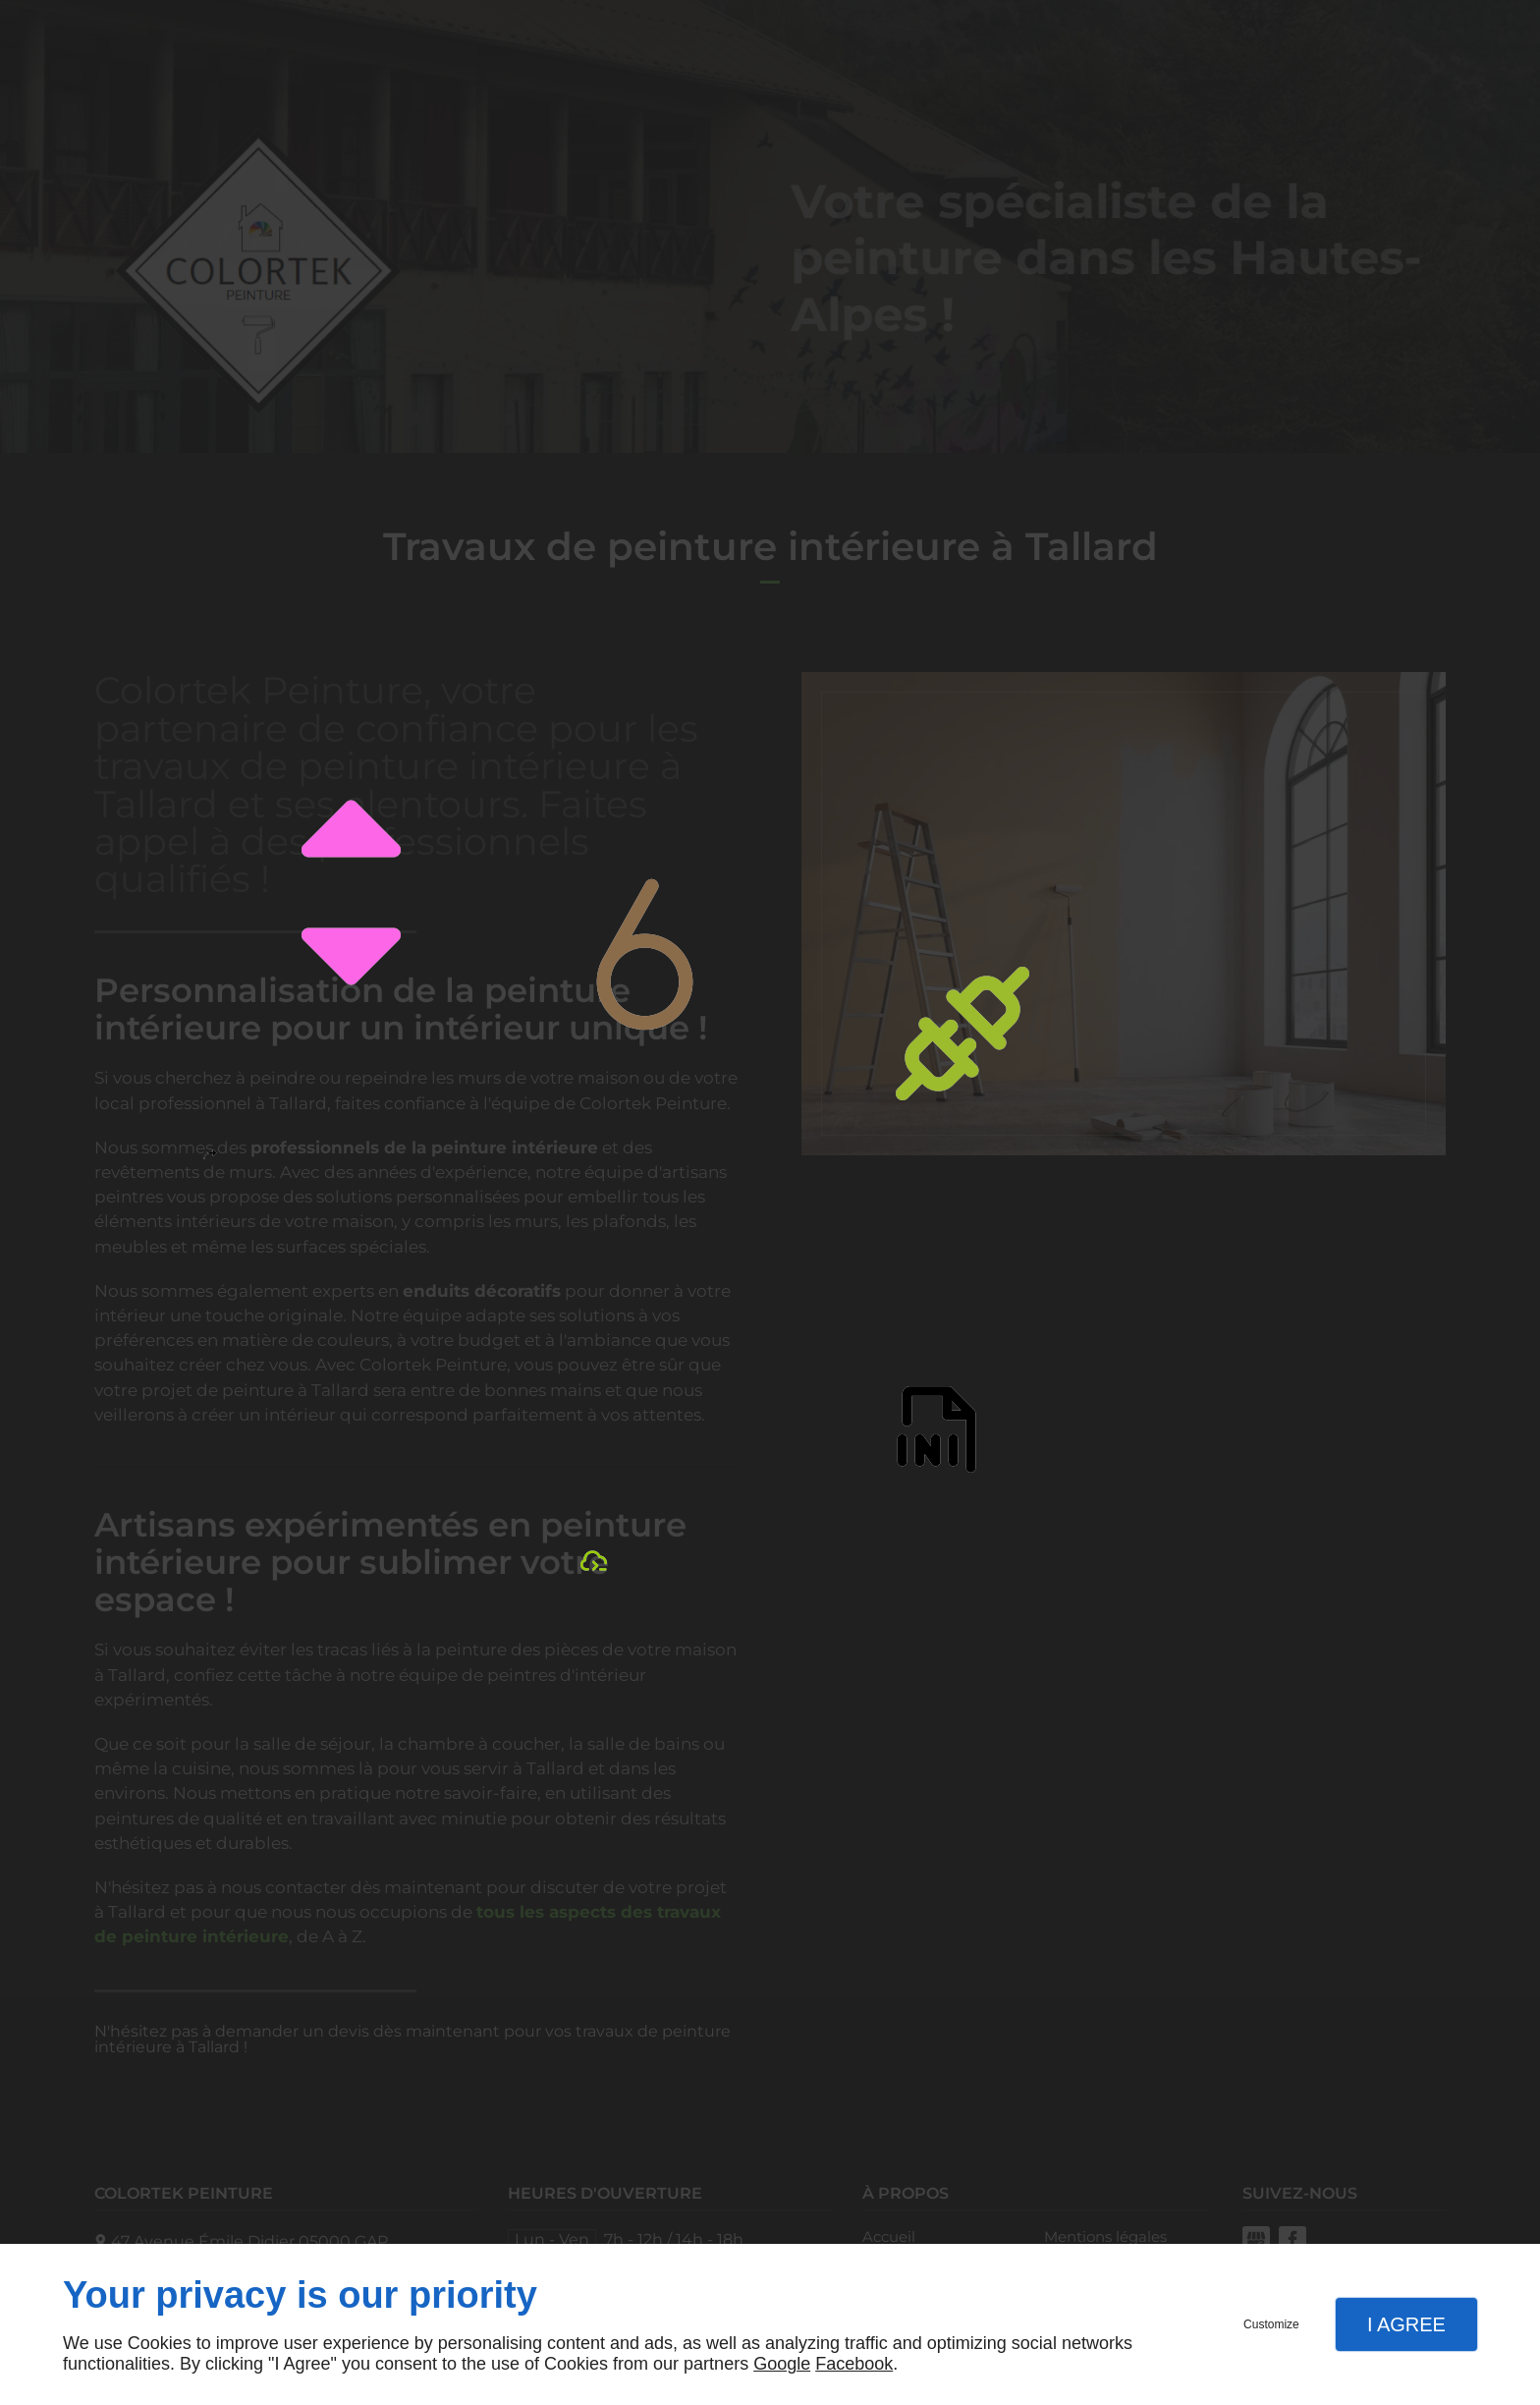  Describe the element at coordinates (351, 892) in the screenshot. I see `expand or collapse a dropdown menu` at that location.